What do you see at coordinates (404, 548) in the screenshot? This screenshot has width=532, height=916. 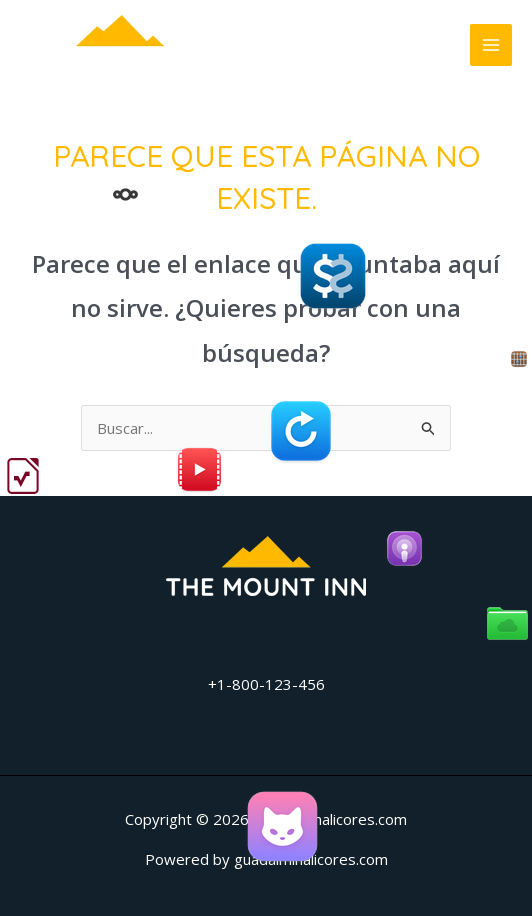 I see `open the podcasts app` at bounding box center [404, 548].